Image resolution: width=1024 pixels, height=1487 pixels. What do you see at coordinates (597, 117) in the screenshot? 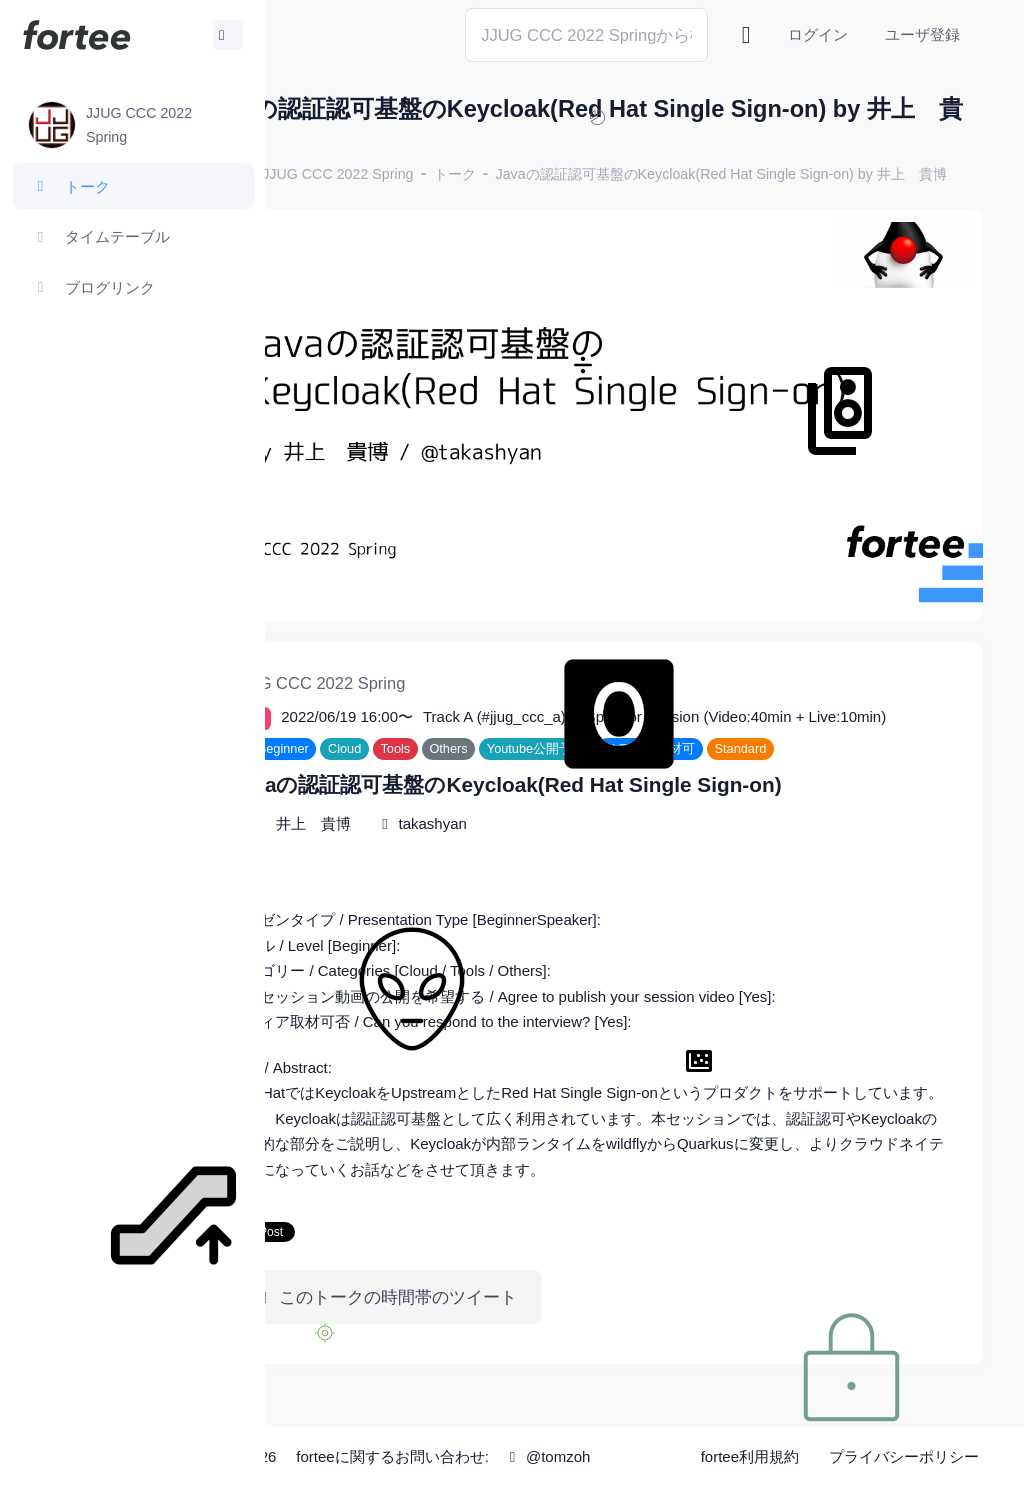
I see `view a segment of analytics data` at bounding box center [597, 117].